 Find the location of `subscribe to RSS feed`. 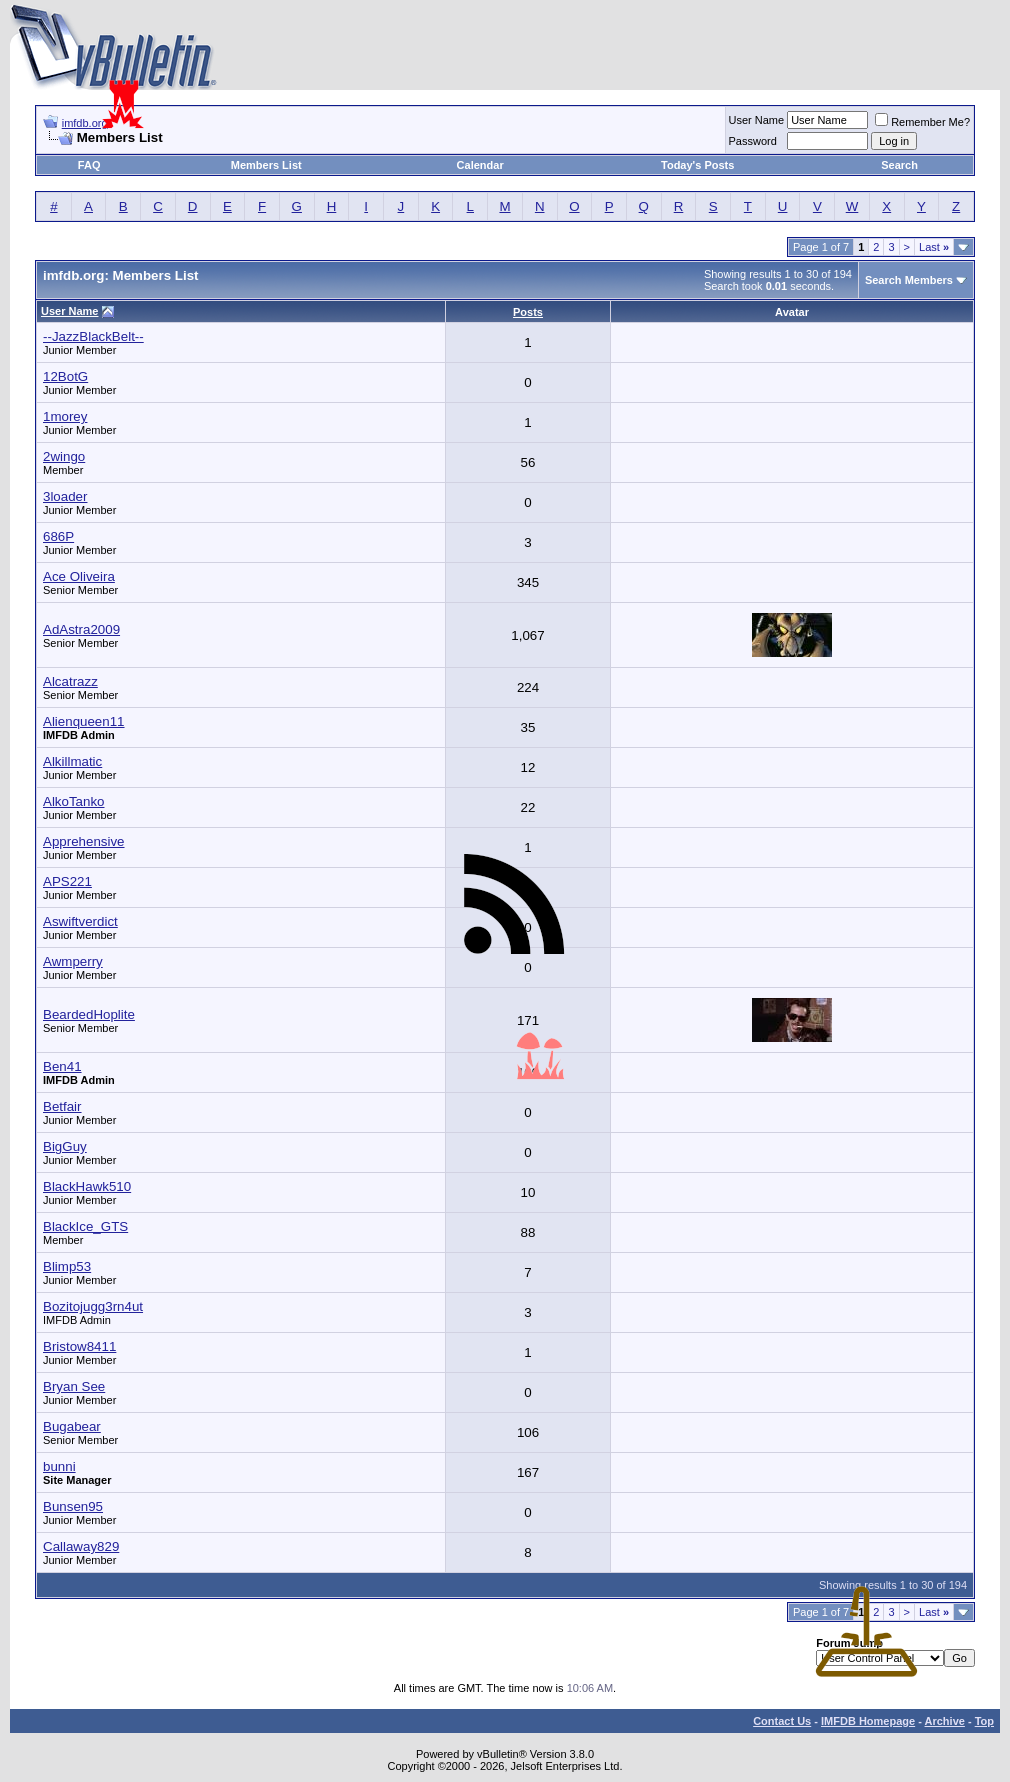

subscribe to RSS feed is located at coordinates (514, 904).